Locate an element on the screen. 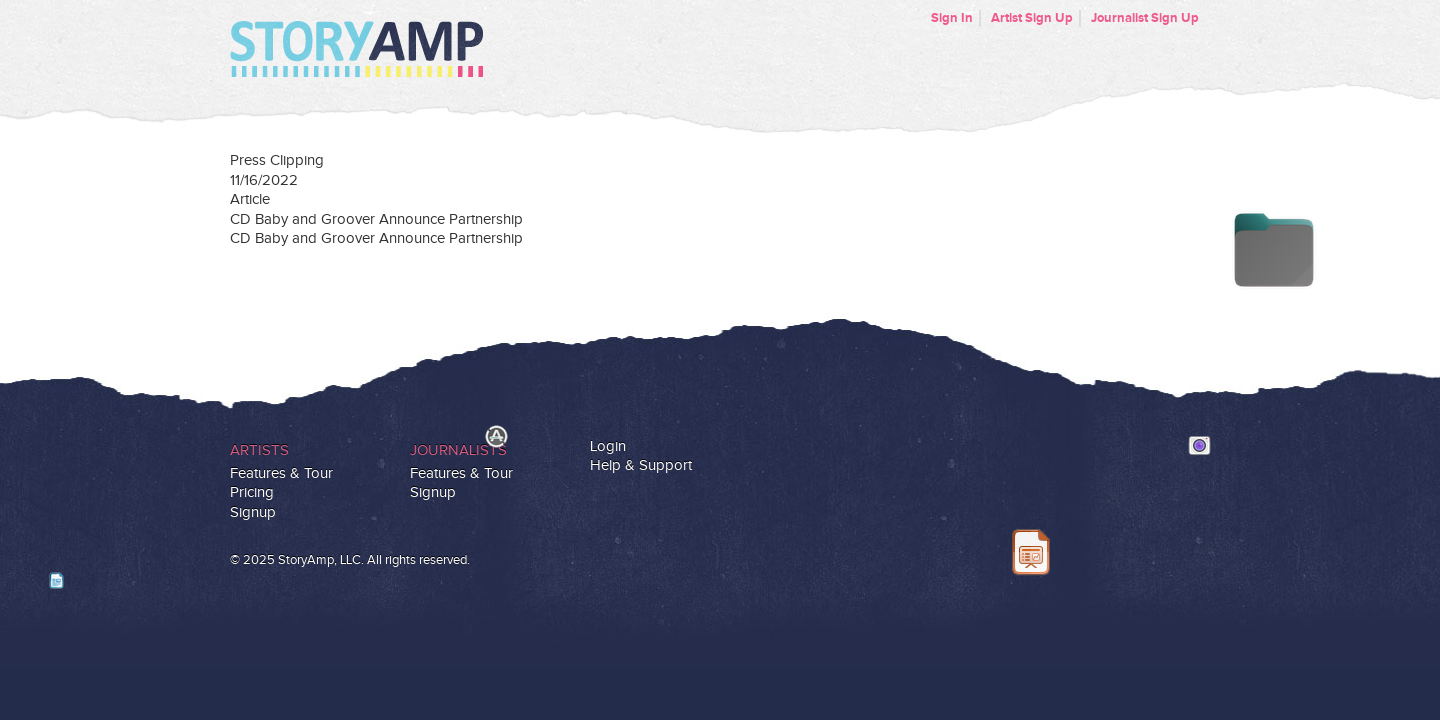 This screenshot has height=720, width=1440. check for available software updates is located at coordinates (496, 436).